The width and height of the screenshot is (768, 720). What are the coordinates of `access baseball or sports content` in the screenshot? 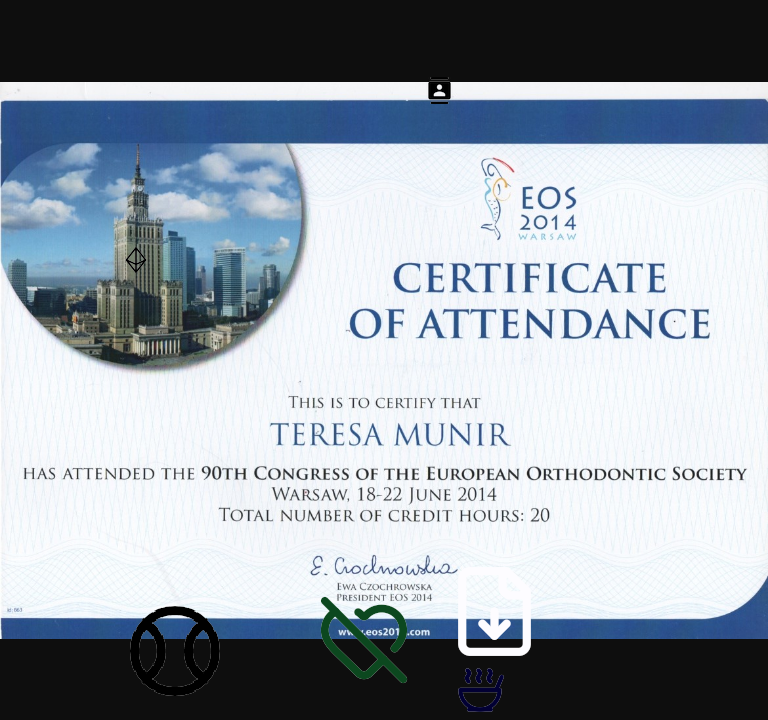 It's located at (175, 651).